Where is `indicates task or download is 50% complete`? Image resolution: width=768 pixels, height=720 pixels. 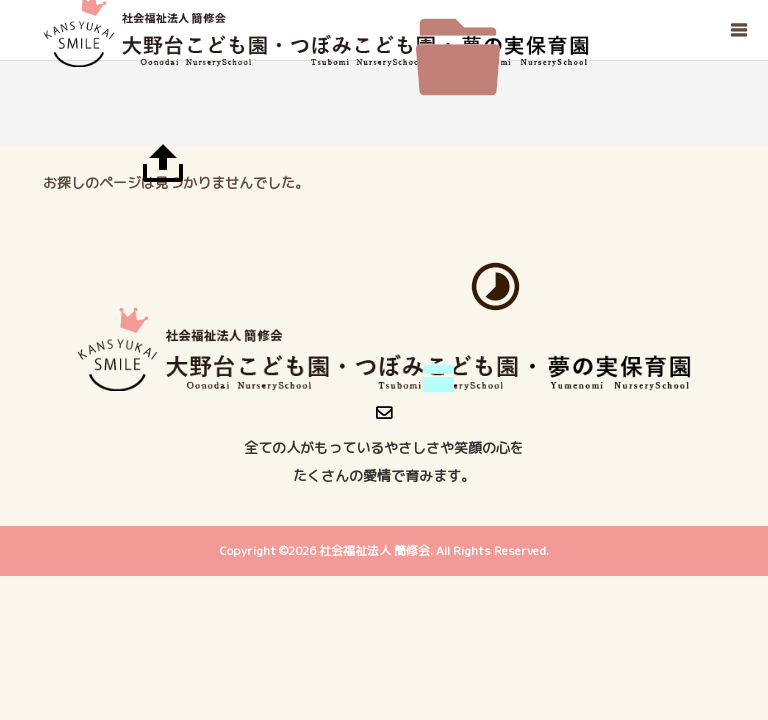
indicates task or download is 50% complete is located at coordinates (495, 286).